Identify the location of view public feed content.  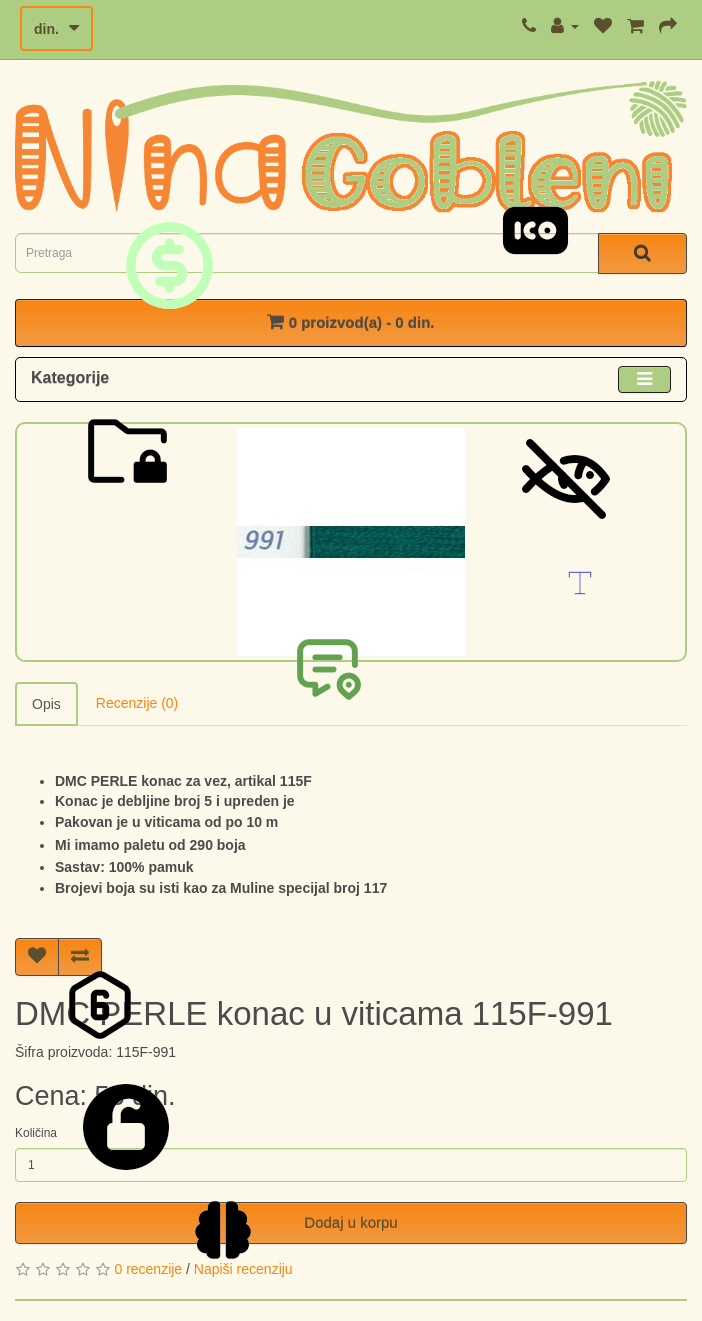
(126, 1127).